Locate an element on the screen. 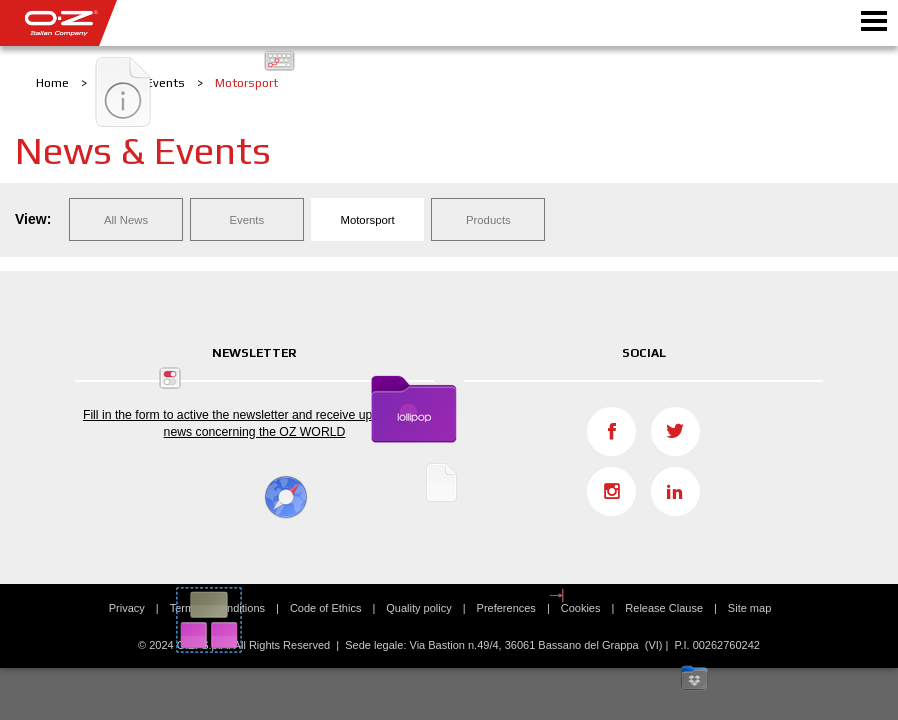 This screenshot has height=720, width=898. configure keyboard shortcuts is located at coordinates (279, 60).